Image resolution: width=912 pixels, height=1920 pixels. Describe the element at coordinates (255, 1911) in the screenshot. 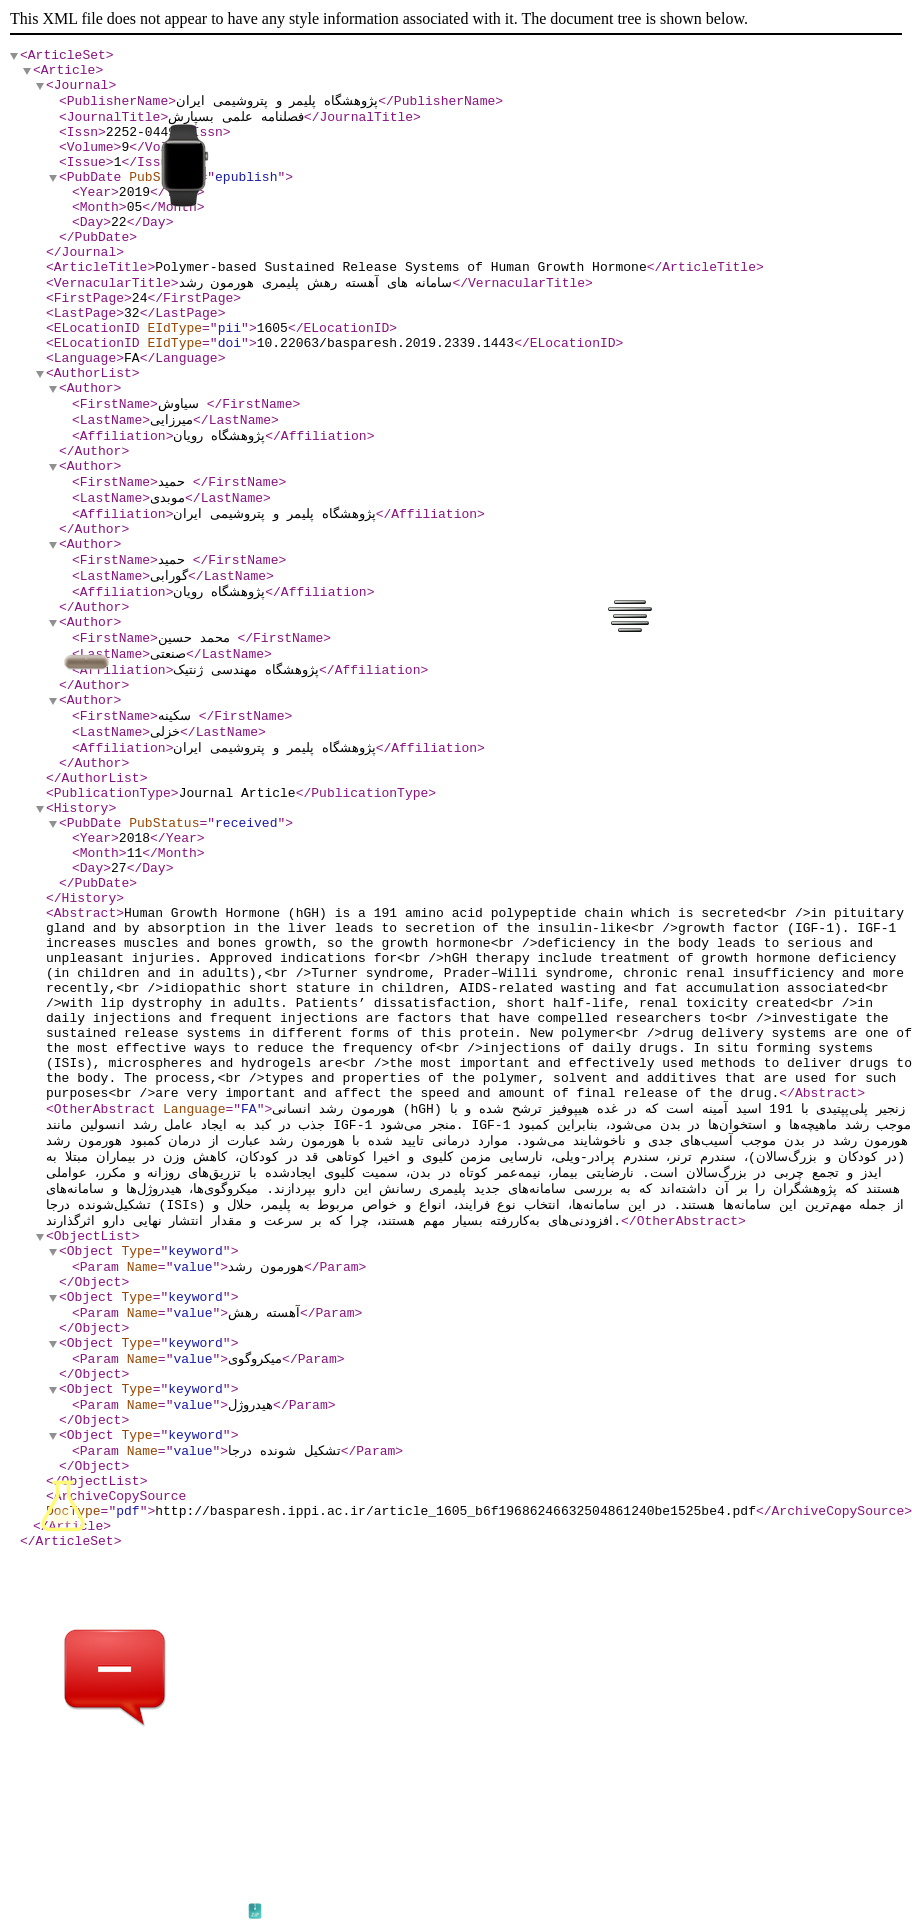

I see `compressed zip file` at that location.